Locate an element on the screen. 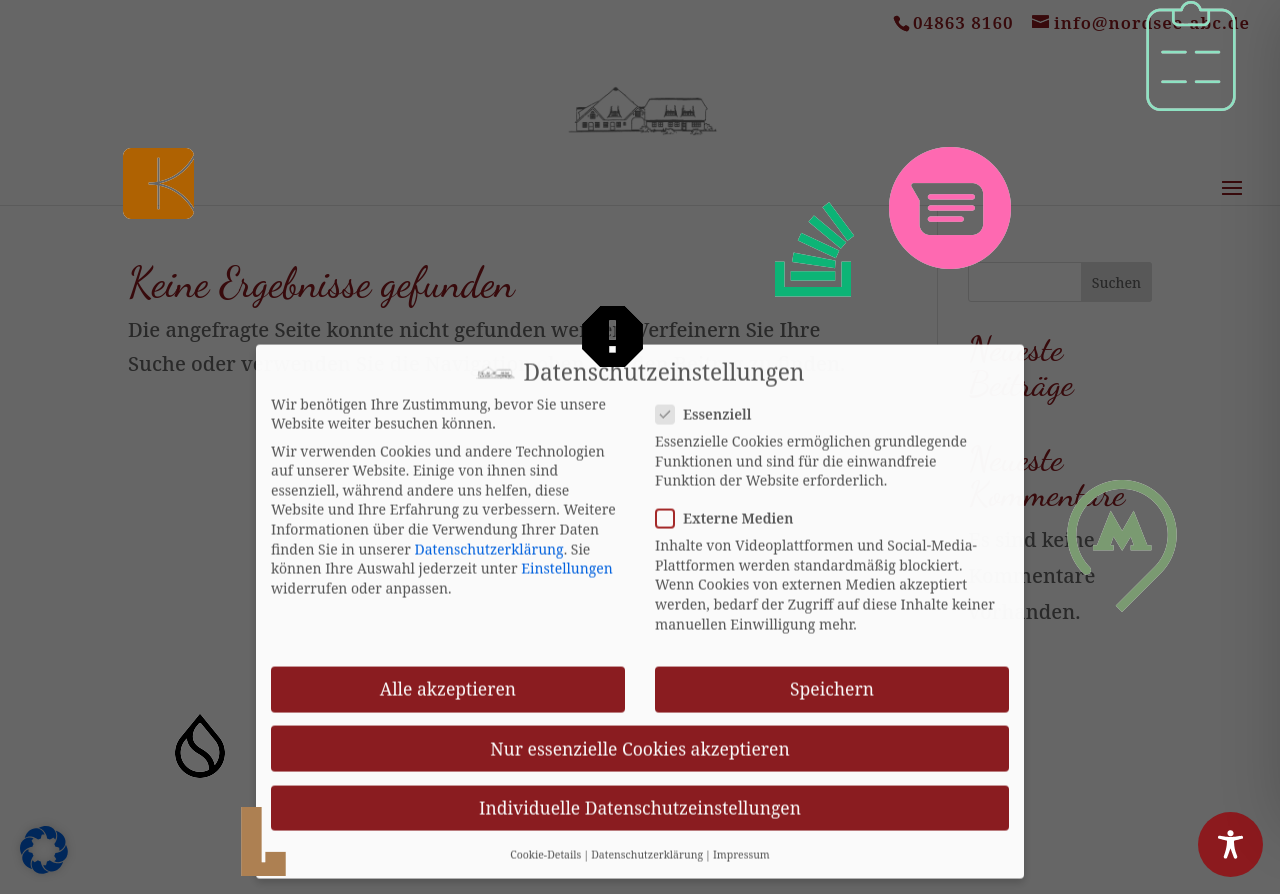 This screenshot has width=1280, height=894. visit the Lospec website is located at coordinates (263, 841).